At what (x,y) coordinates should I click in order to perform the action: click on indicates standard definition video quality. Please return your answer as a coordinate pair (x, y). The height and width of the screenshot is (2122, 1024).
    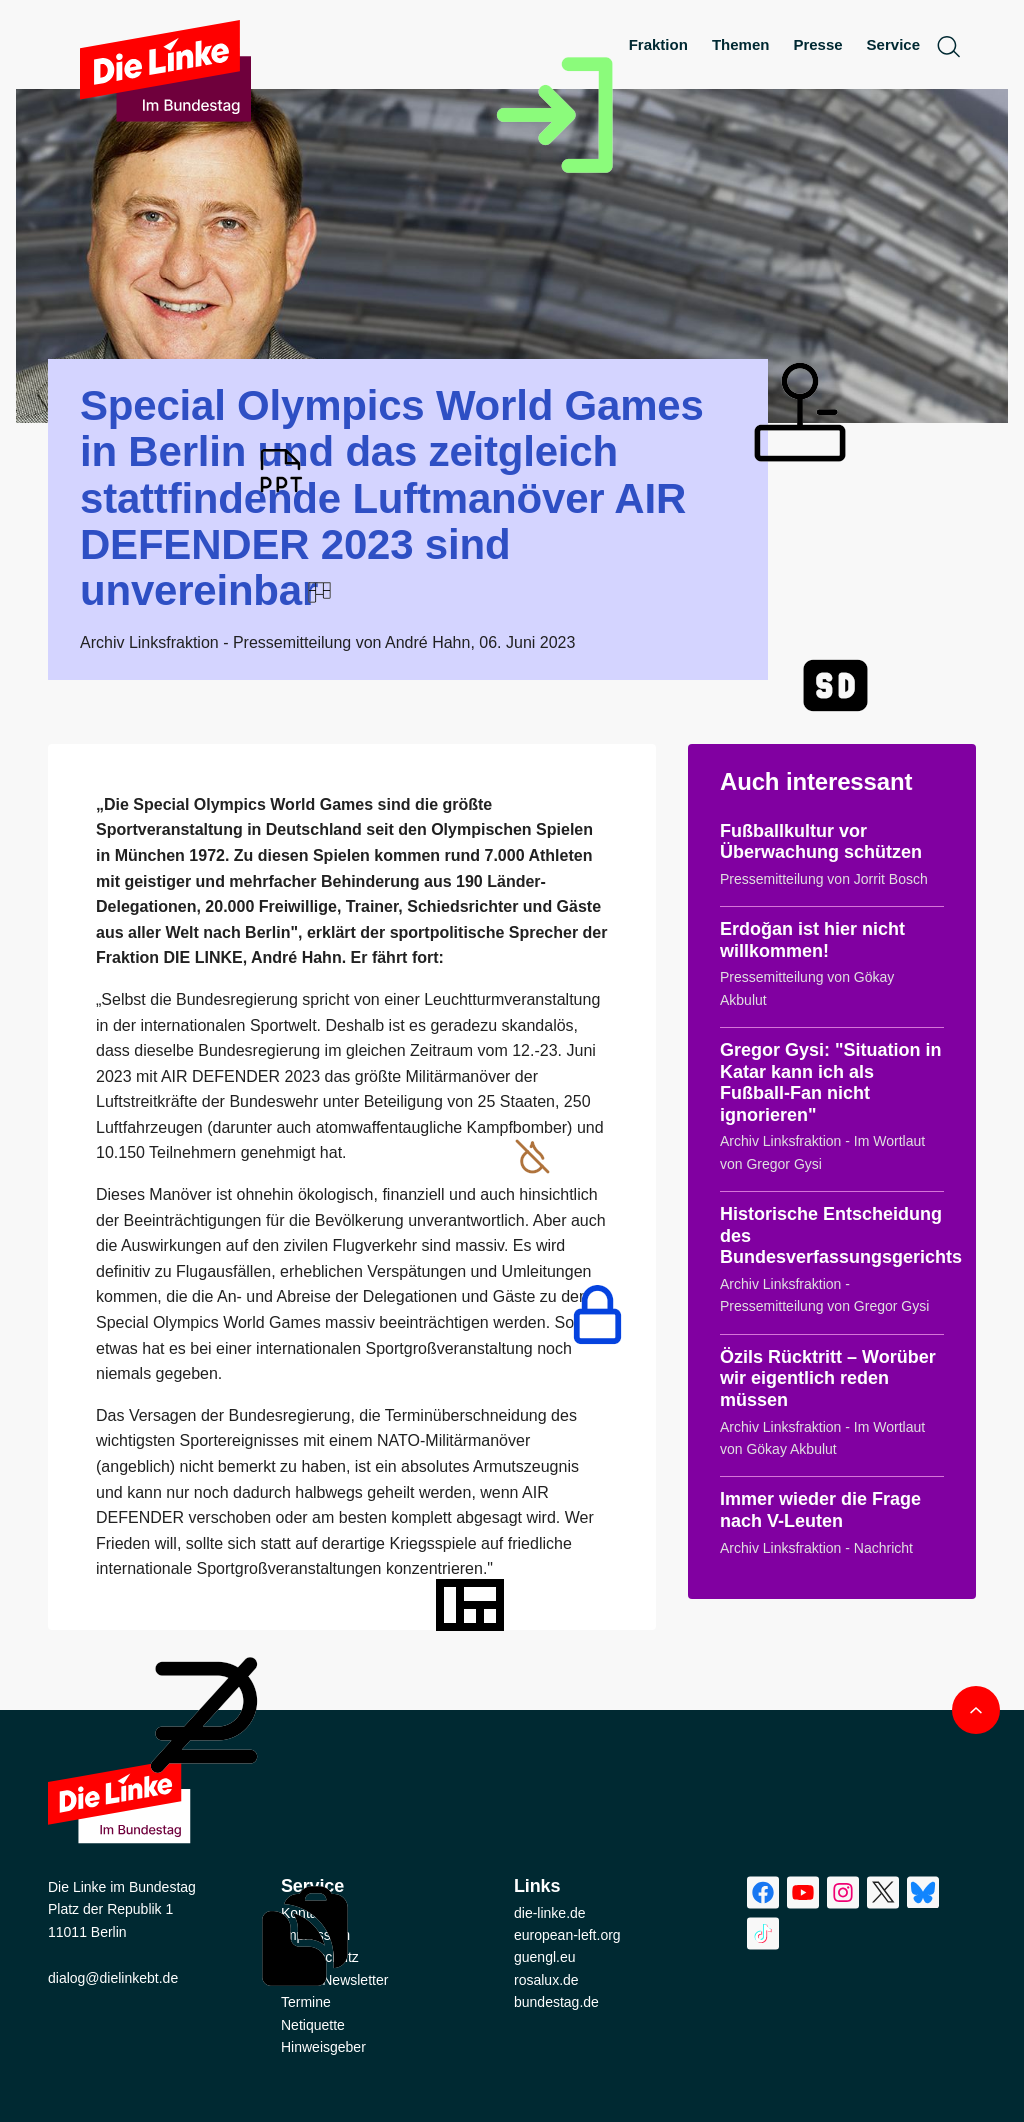
    Looking at the image, I should click on (835, 685).